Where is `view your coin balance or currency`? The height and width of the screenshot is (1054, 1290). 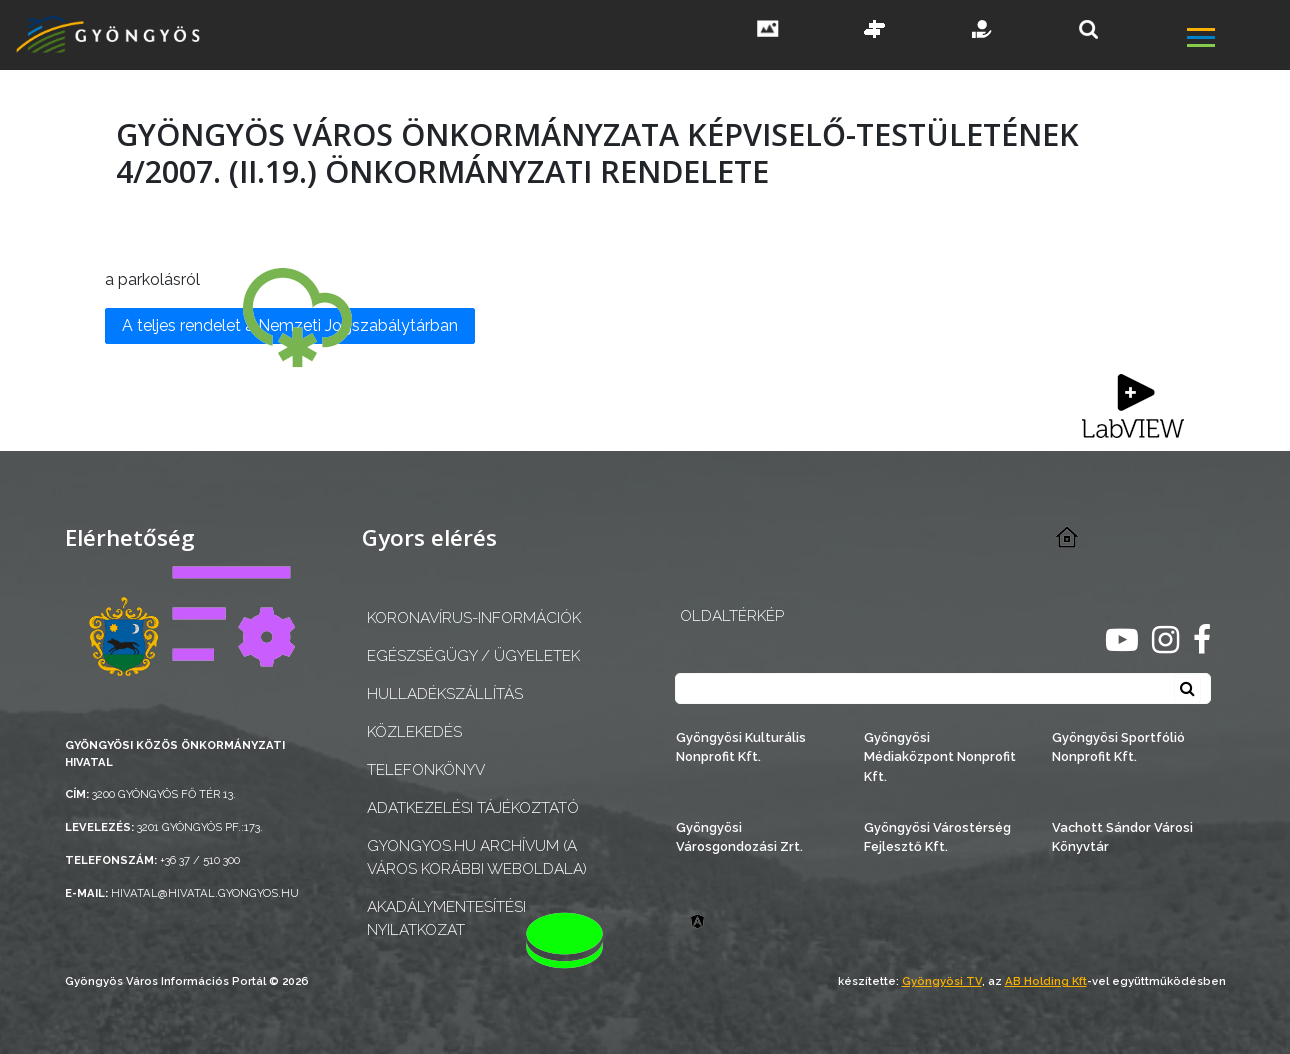
view your coin balance or currency is located at coordinates (564, 940).